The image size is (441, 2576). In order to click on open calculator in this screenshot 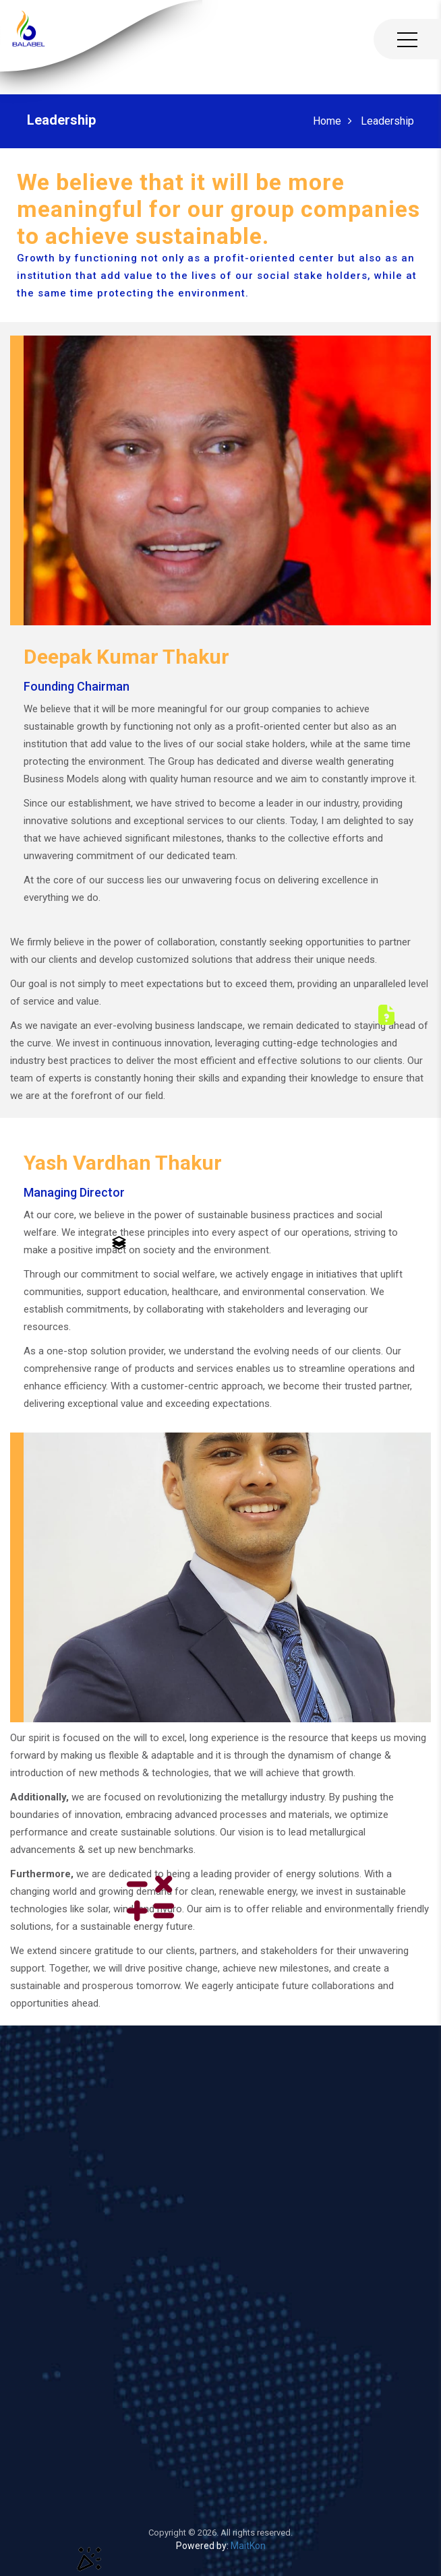, I will do `click(150, 1897)`.